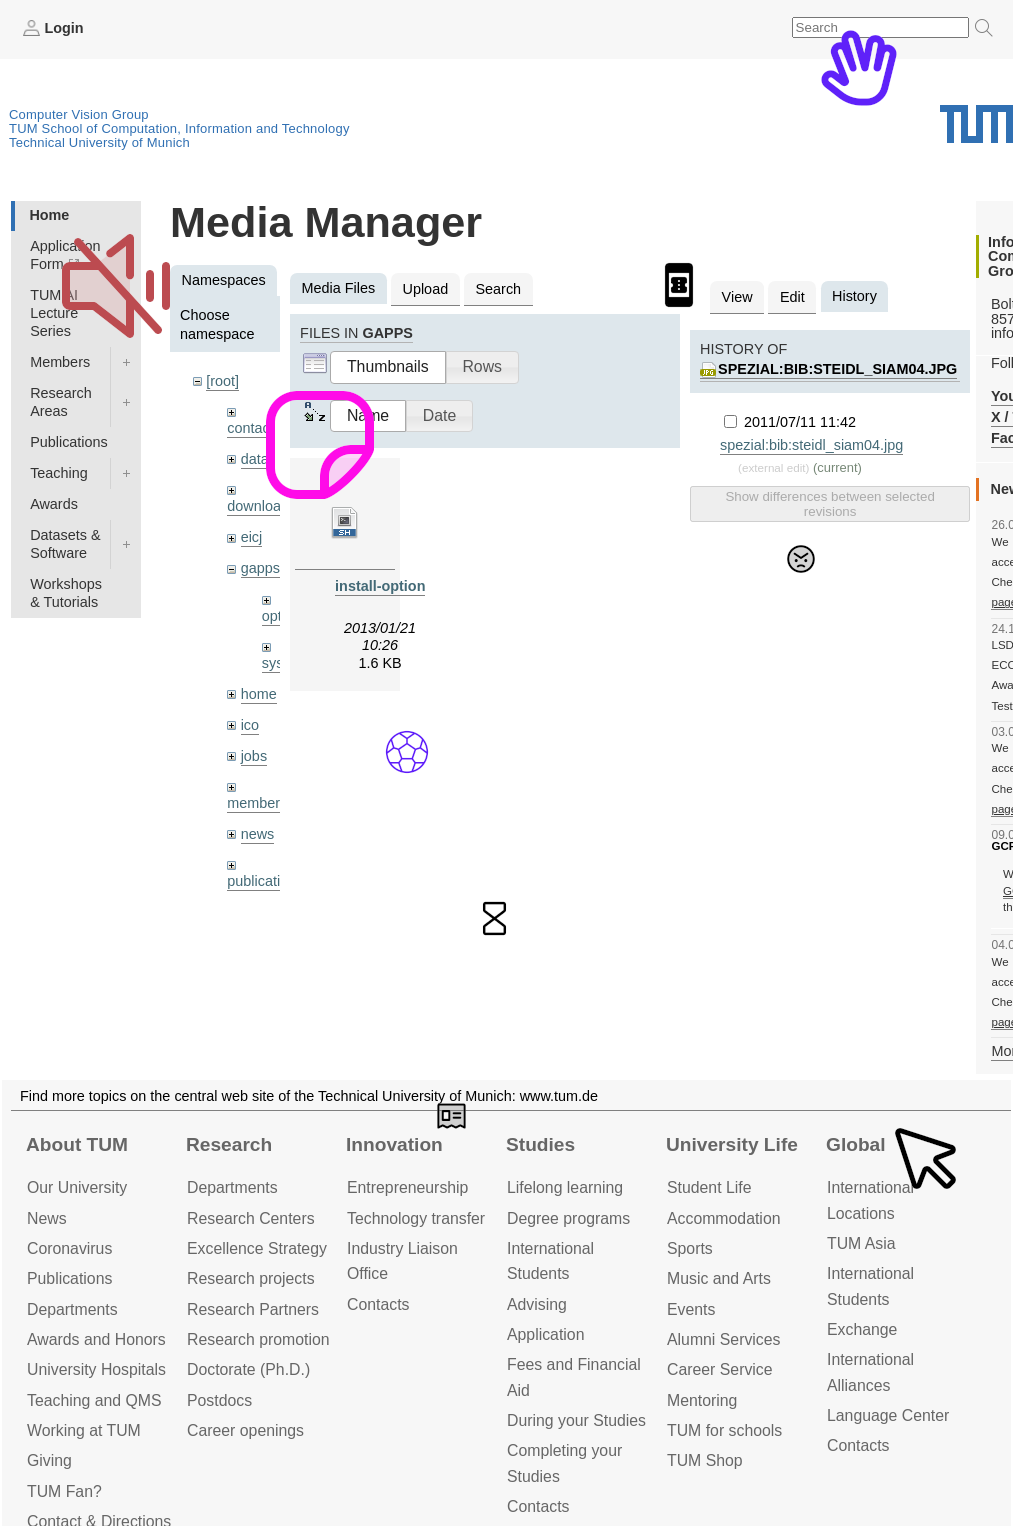  Describe the element at coordinates (859, 68) in the screenshot. I see `send a vulcan salute greeting` at that location.